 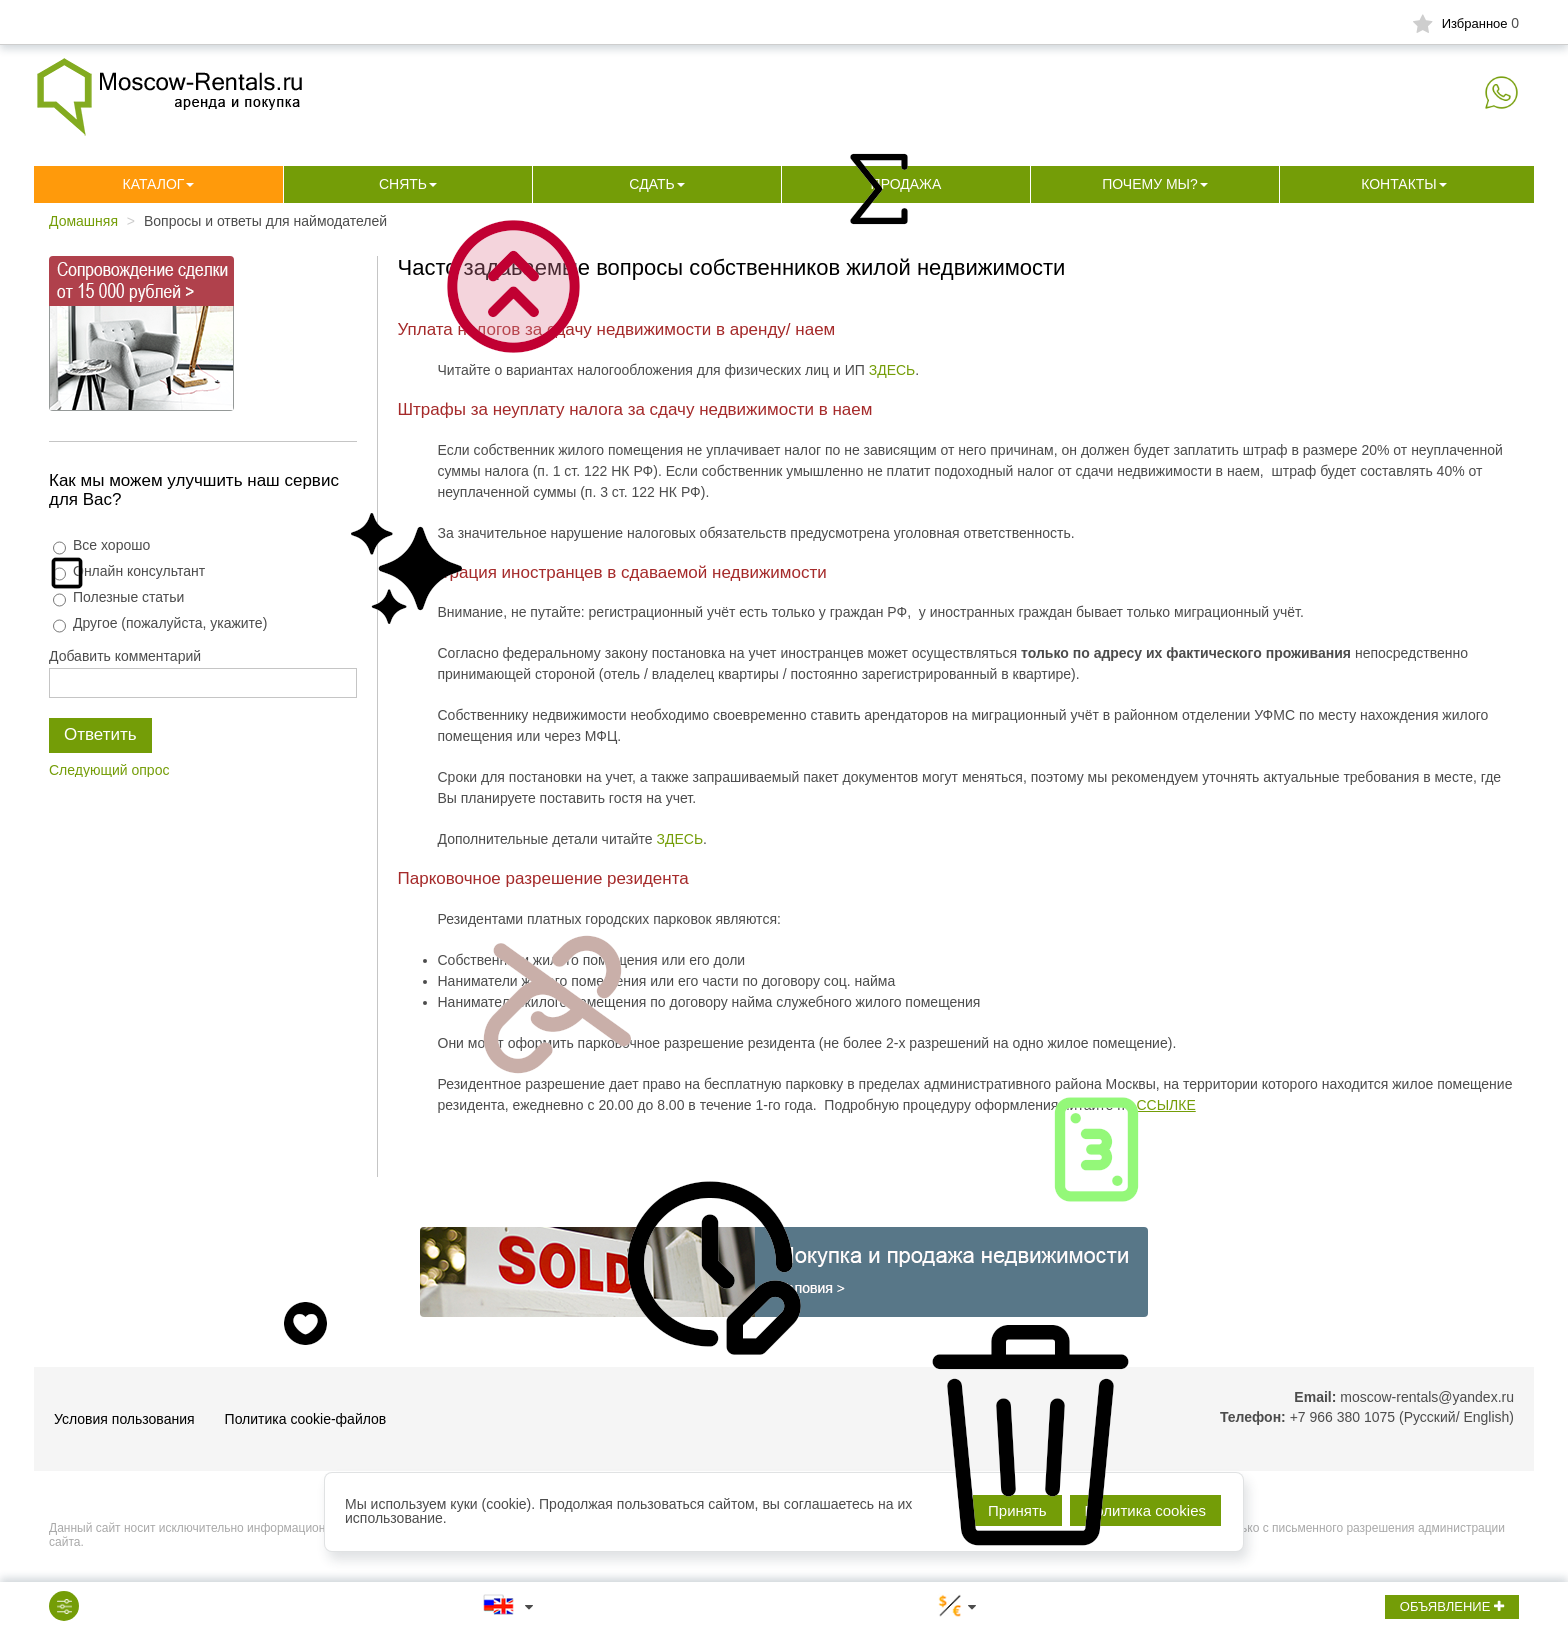 What do you see at coordinates (1096, 1149) in the screenshot?
I see `select the 3 playing card` at bounding box center [1096, 1149].